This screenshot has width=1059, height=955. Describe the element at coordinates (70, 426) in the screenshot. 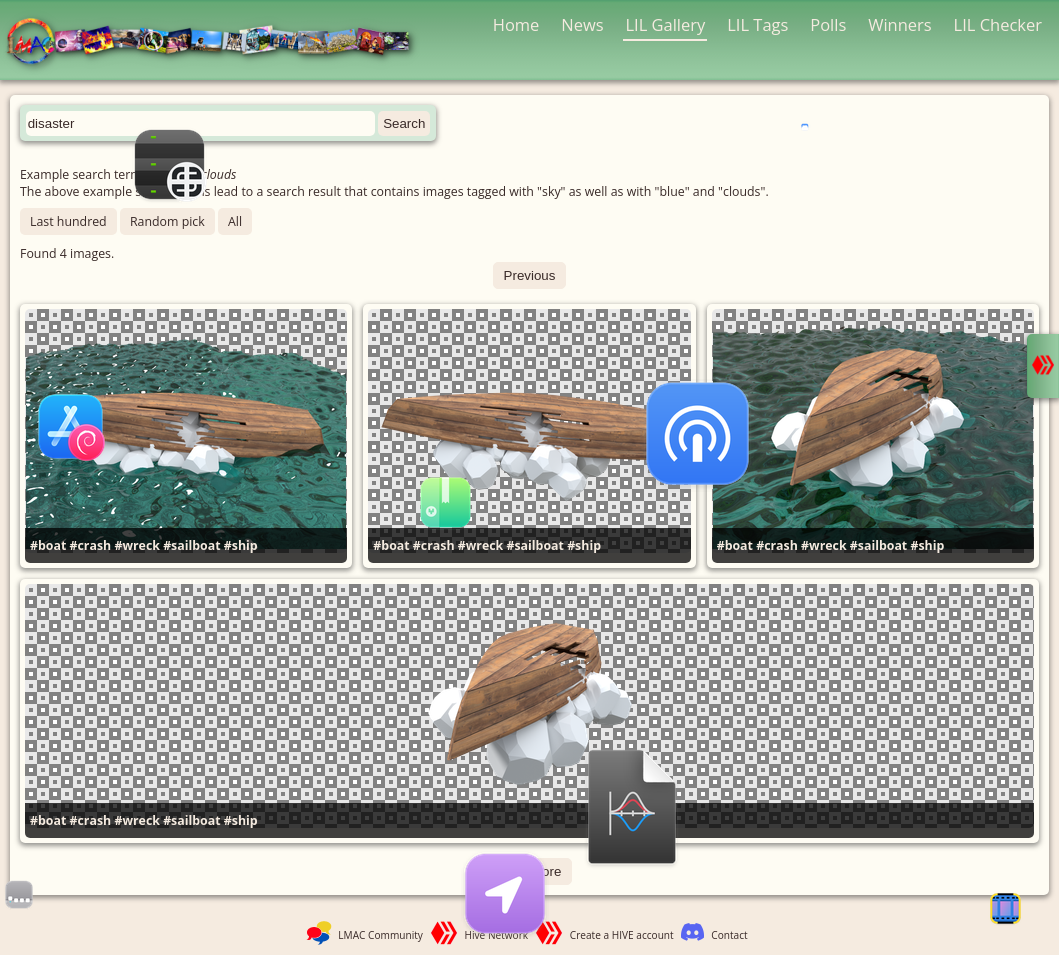

I see `open the debian software center` at that location.